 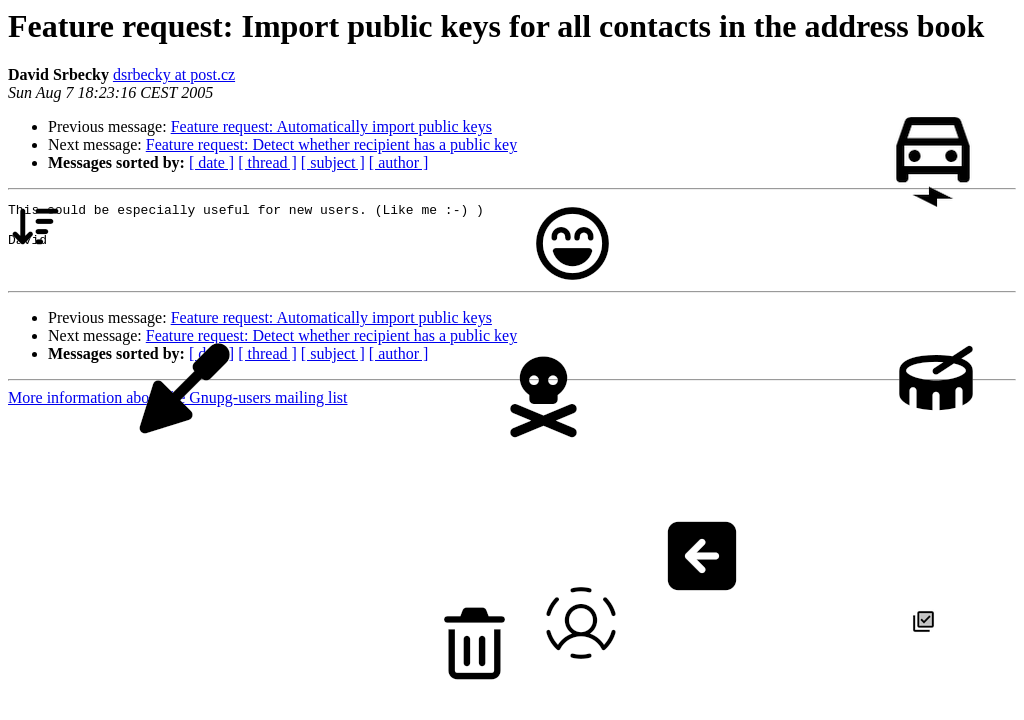 What do you see at coordinates (702, 556) in the screenshot?
I see `go back to the previous screen` at bounding box center [702, 556].